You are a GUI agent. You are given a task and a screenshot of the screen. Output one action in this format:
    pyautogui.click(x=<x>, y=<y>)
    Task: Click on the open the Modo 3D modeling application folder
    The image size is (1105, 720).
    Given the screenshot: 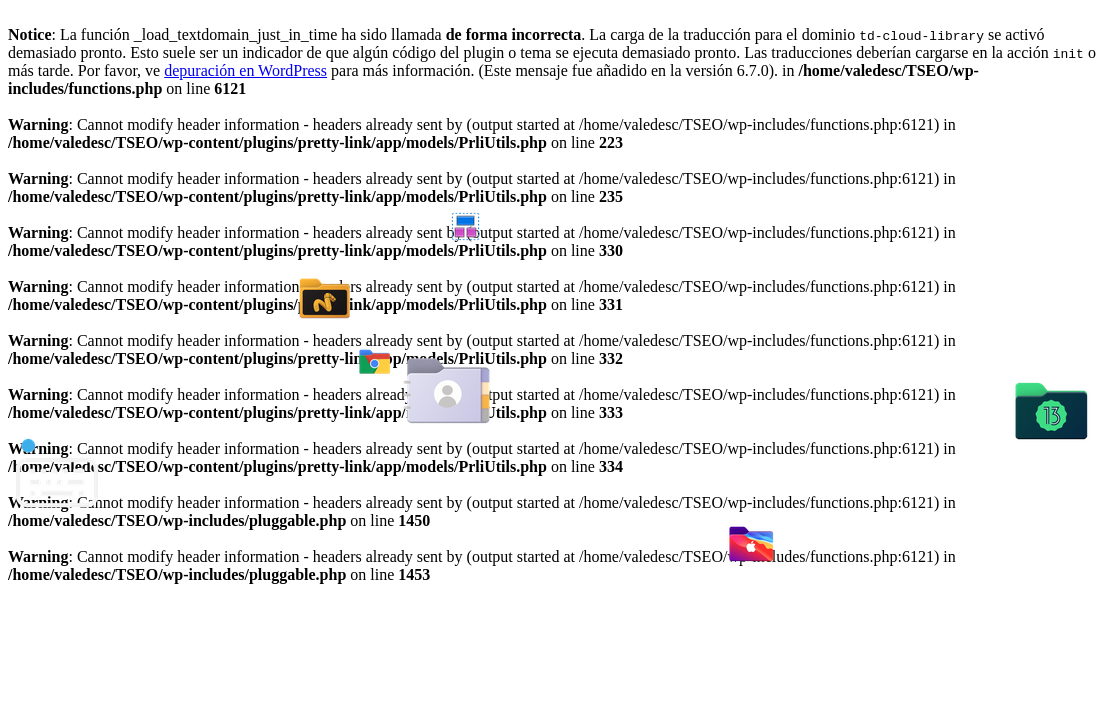 What is the action you would take?
    pyautogui.click(x=324, y=299)
    